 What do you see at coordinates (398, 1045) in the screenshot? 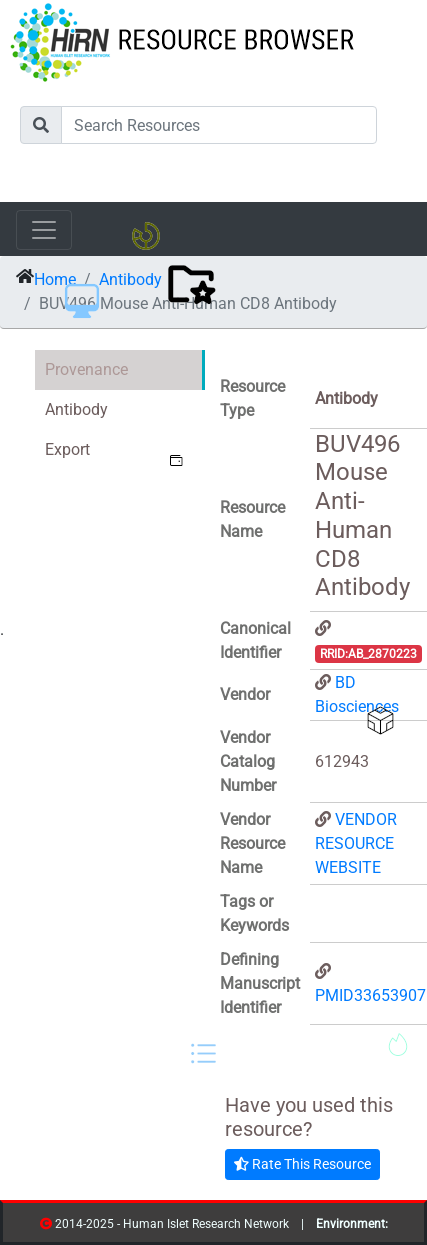
I see `view trending or popular content` at bounding box center [398, 1045].